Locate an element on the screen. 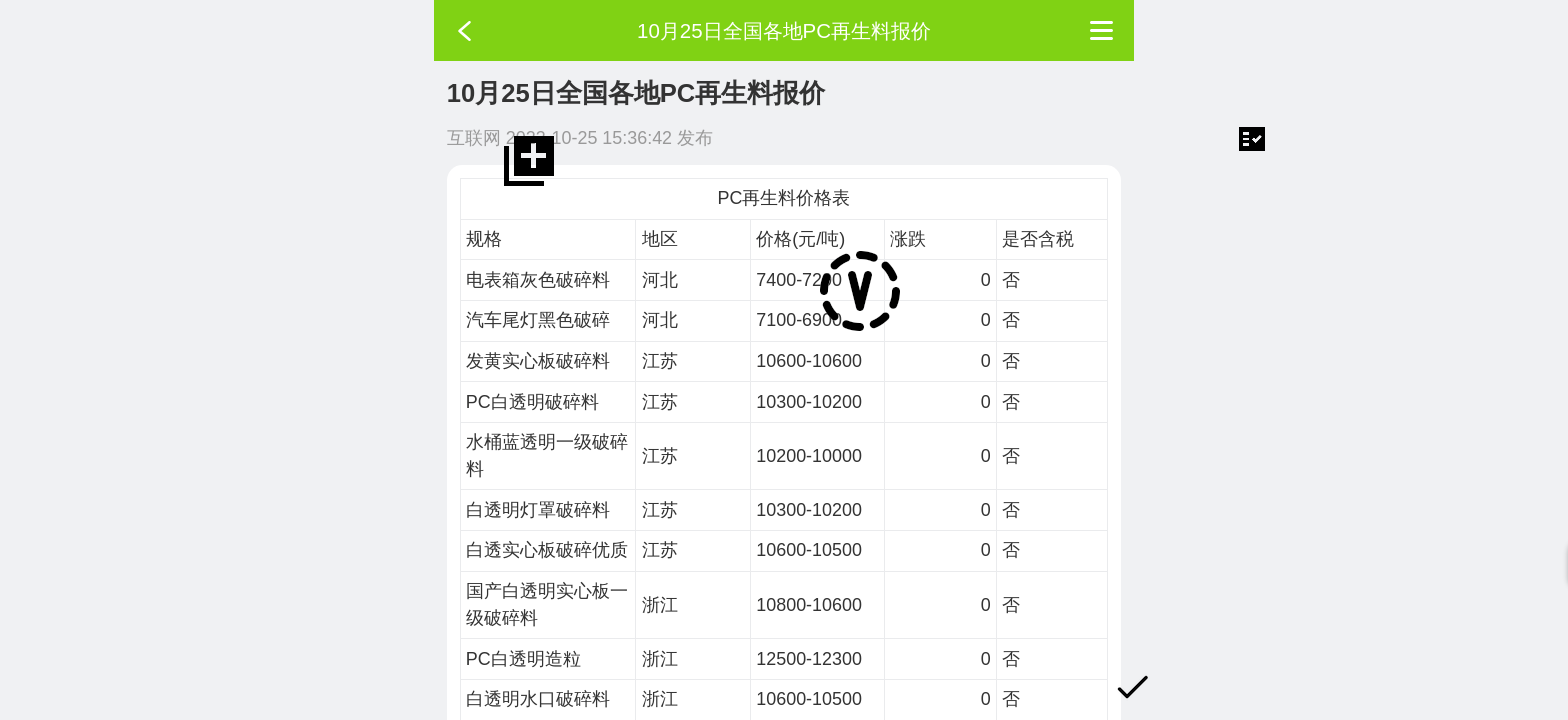 The height and width of the screenshot is (720, 1568). confirm or submit an action is located at coordinates (1132, 686).